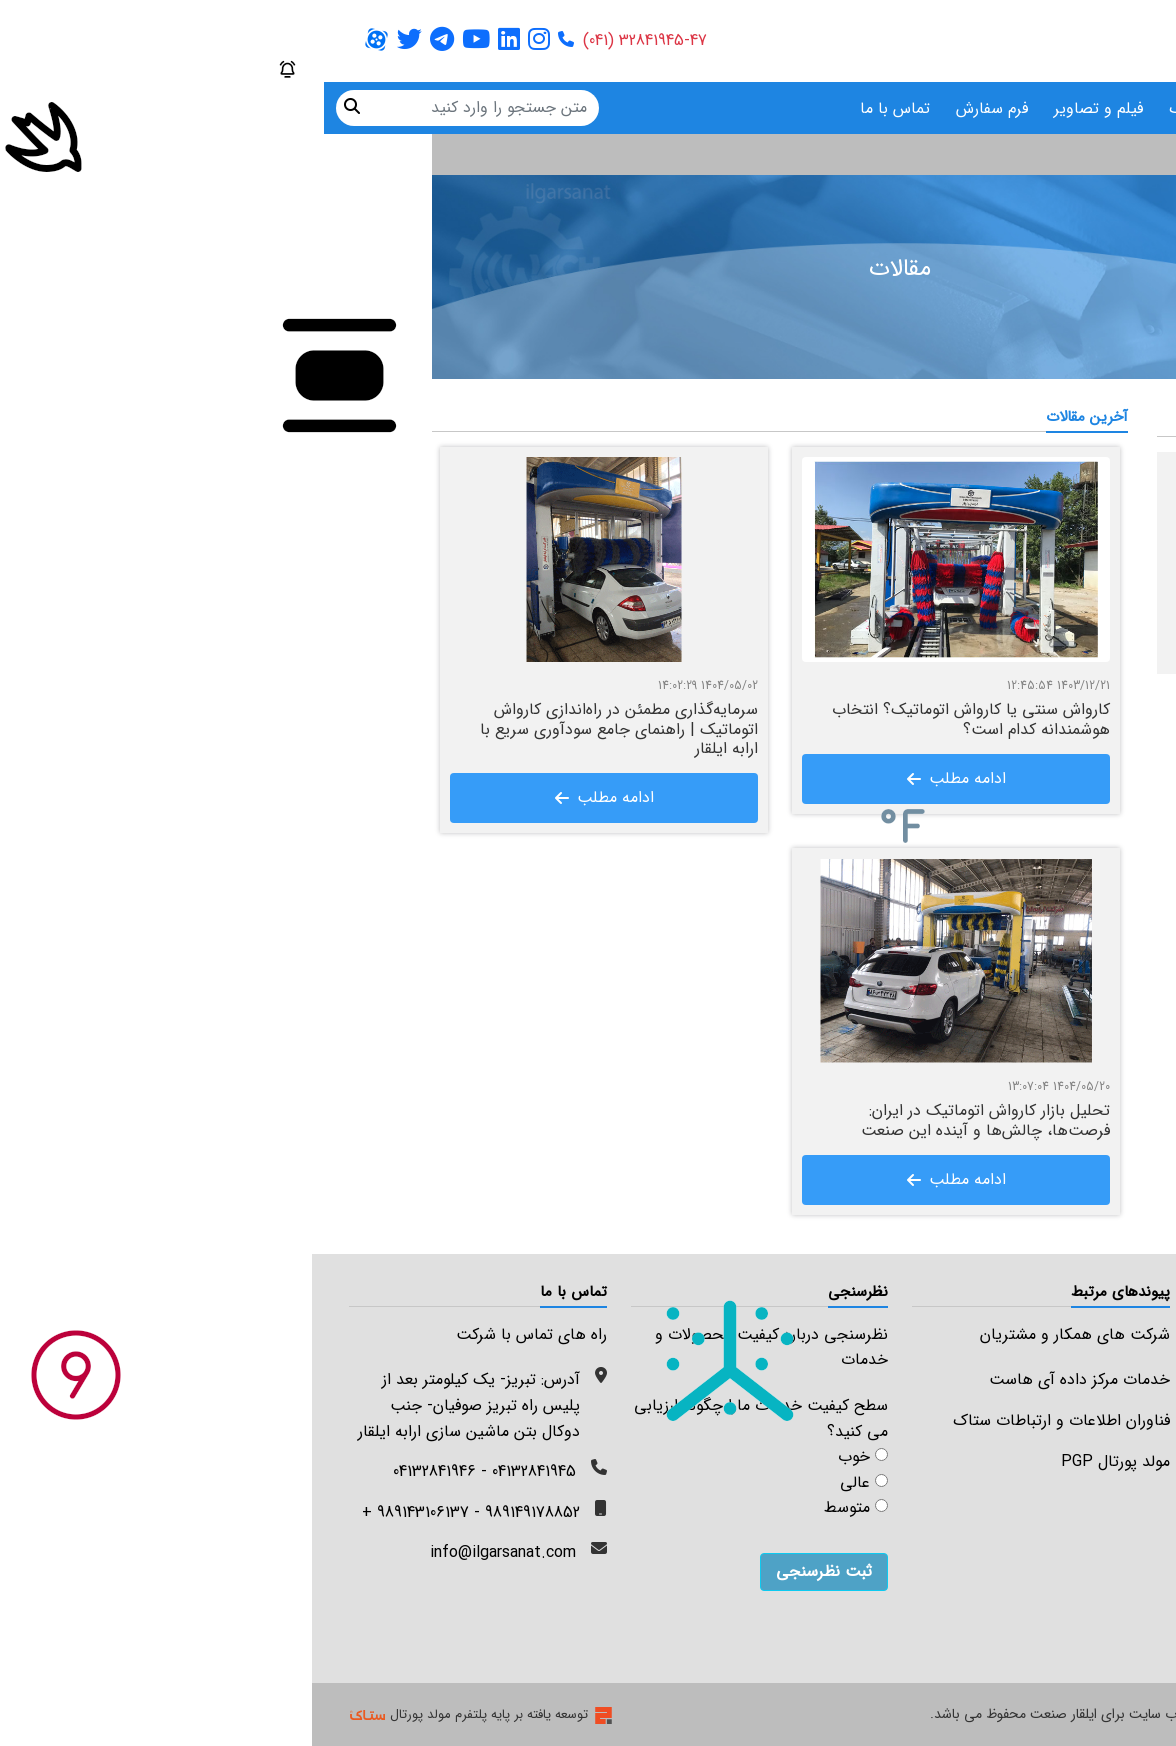  What do you see at coordinates (730, 1364) in the screenshot?
I see `view 3D scatter plot visualization` at bounding box center [730, 1364].